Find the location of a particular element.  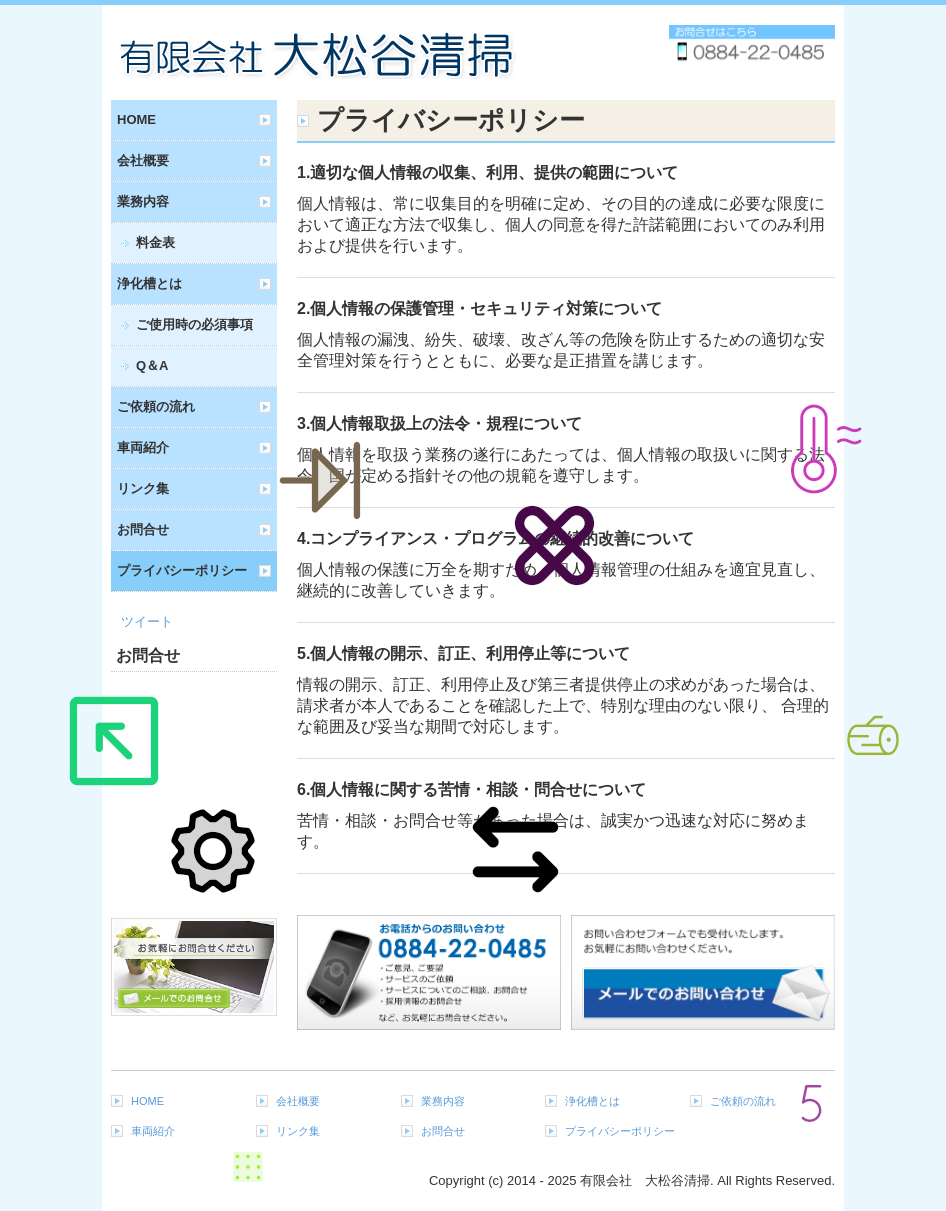

access first aid or medical help options is located at coordinates (554, 545).